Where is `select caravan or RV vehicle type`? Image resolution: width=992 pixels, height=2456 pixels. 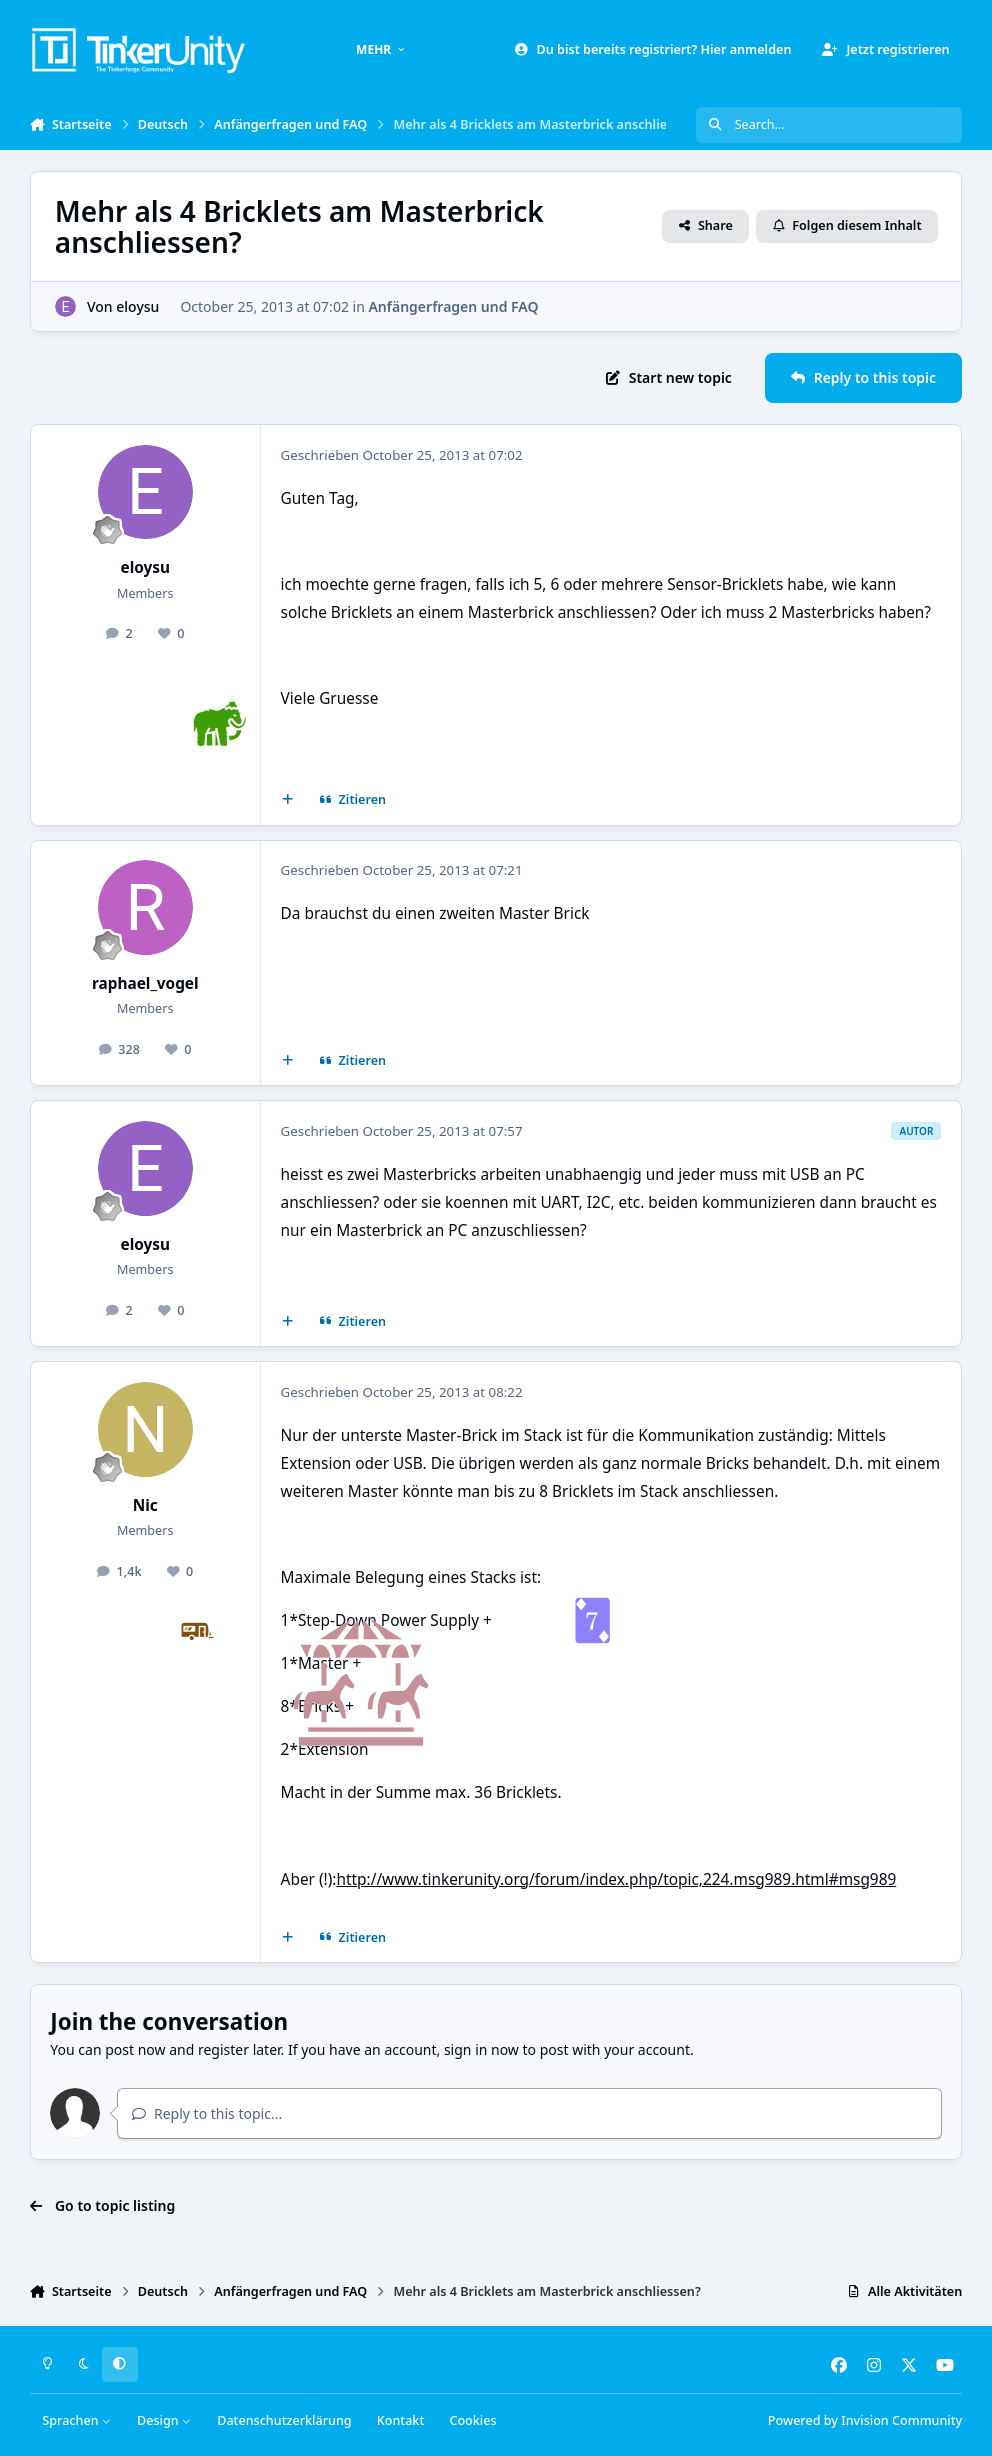
select caravan or RV vehicle type is located at coordinates (197, 1631).